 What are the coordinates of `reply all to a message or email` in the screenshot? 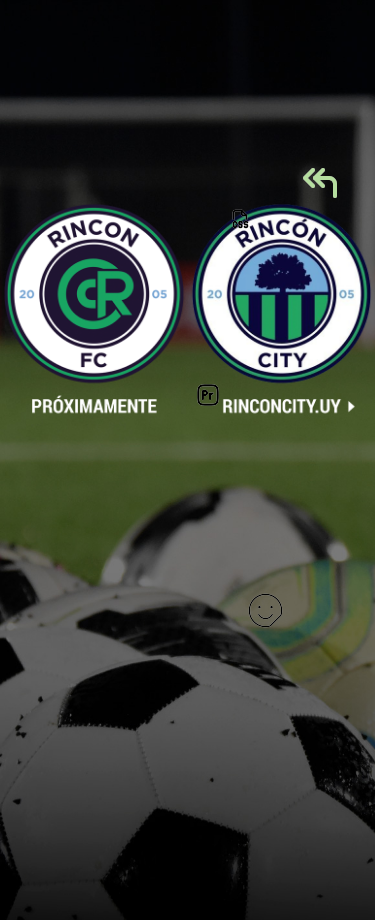 It's located at (321, 184).